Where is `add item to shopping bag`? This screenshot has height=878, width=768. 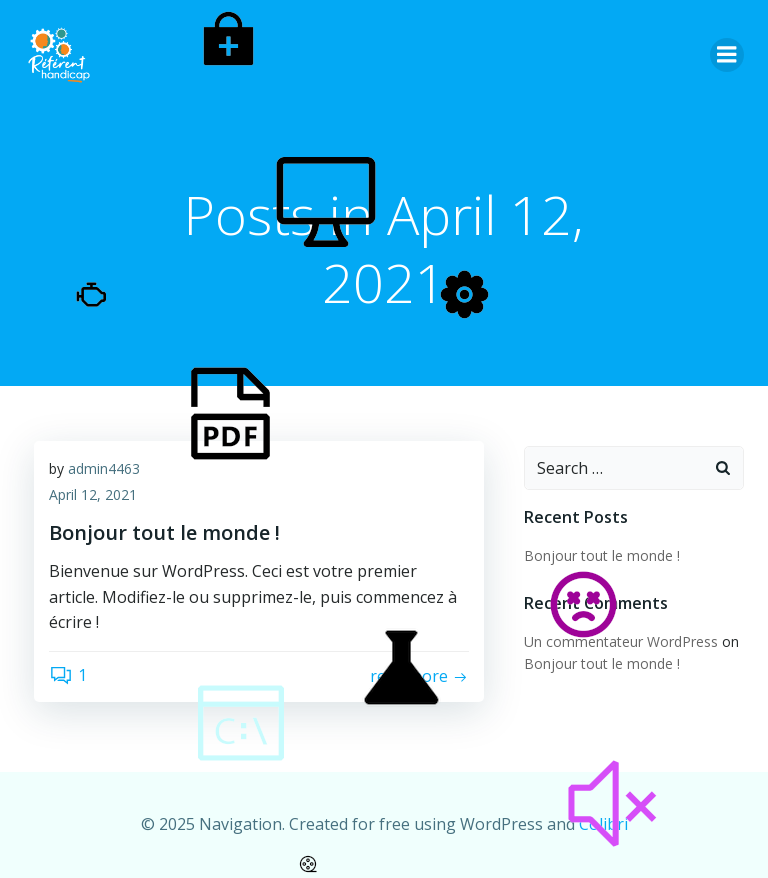
add item to shopping bag is located at coordinates (228, 38).